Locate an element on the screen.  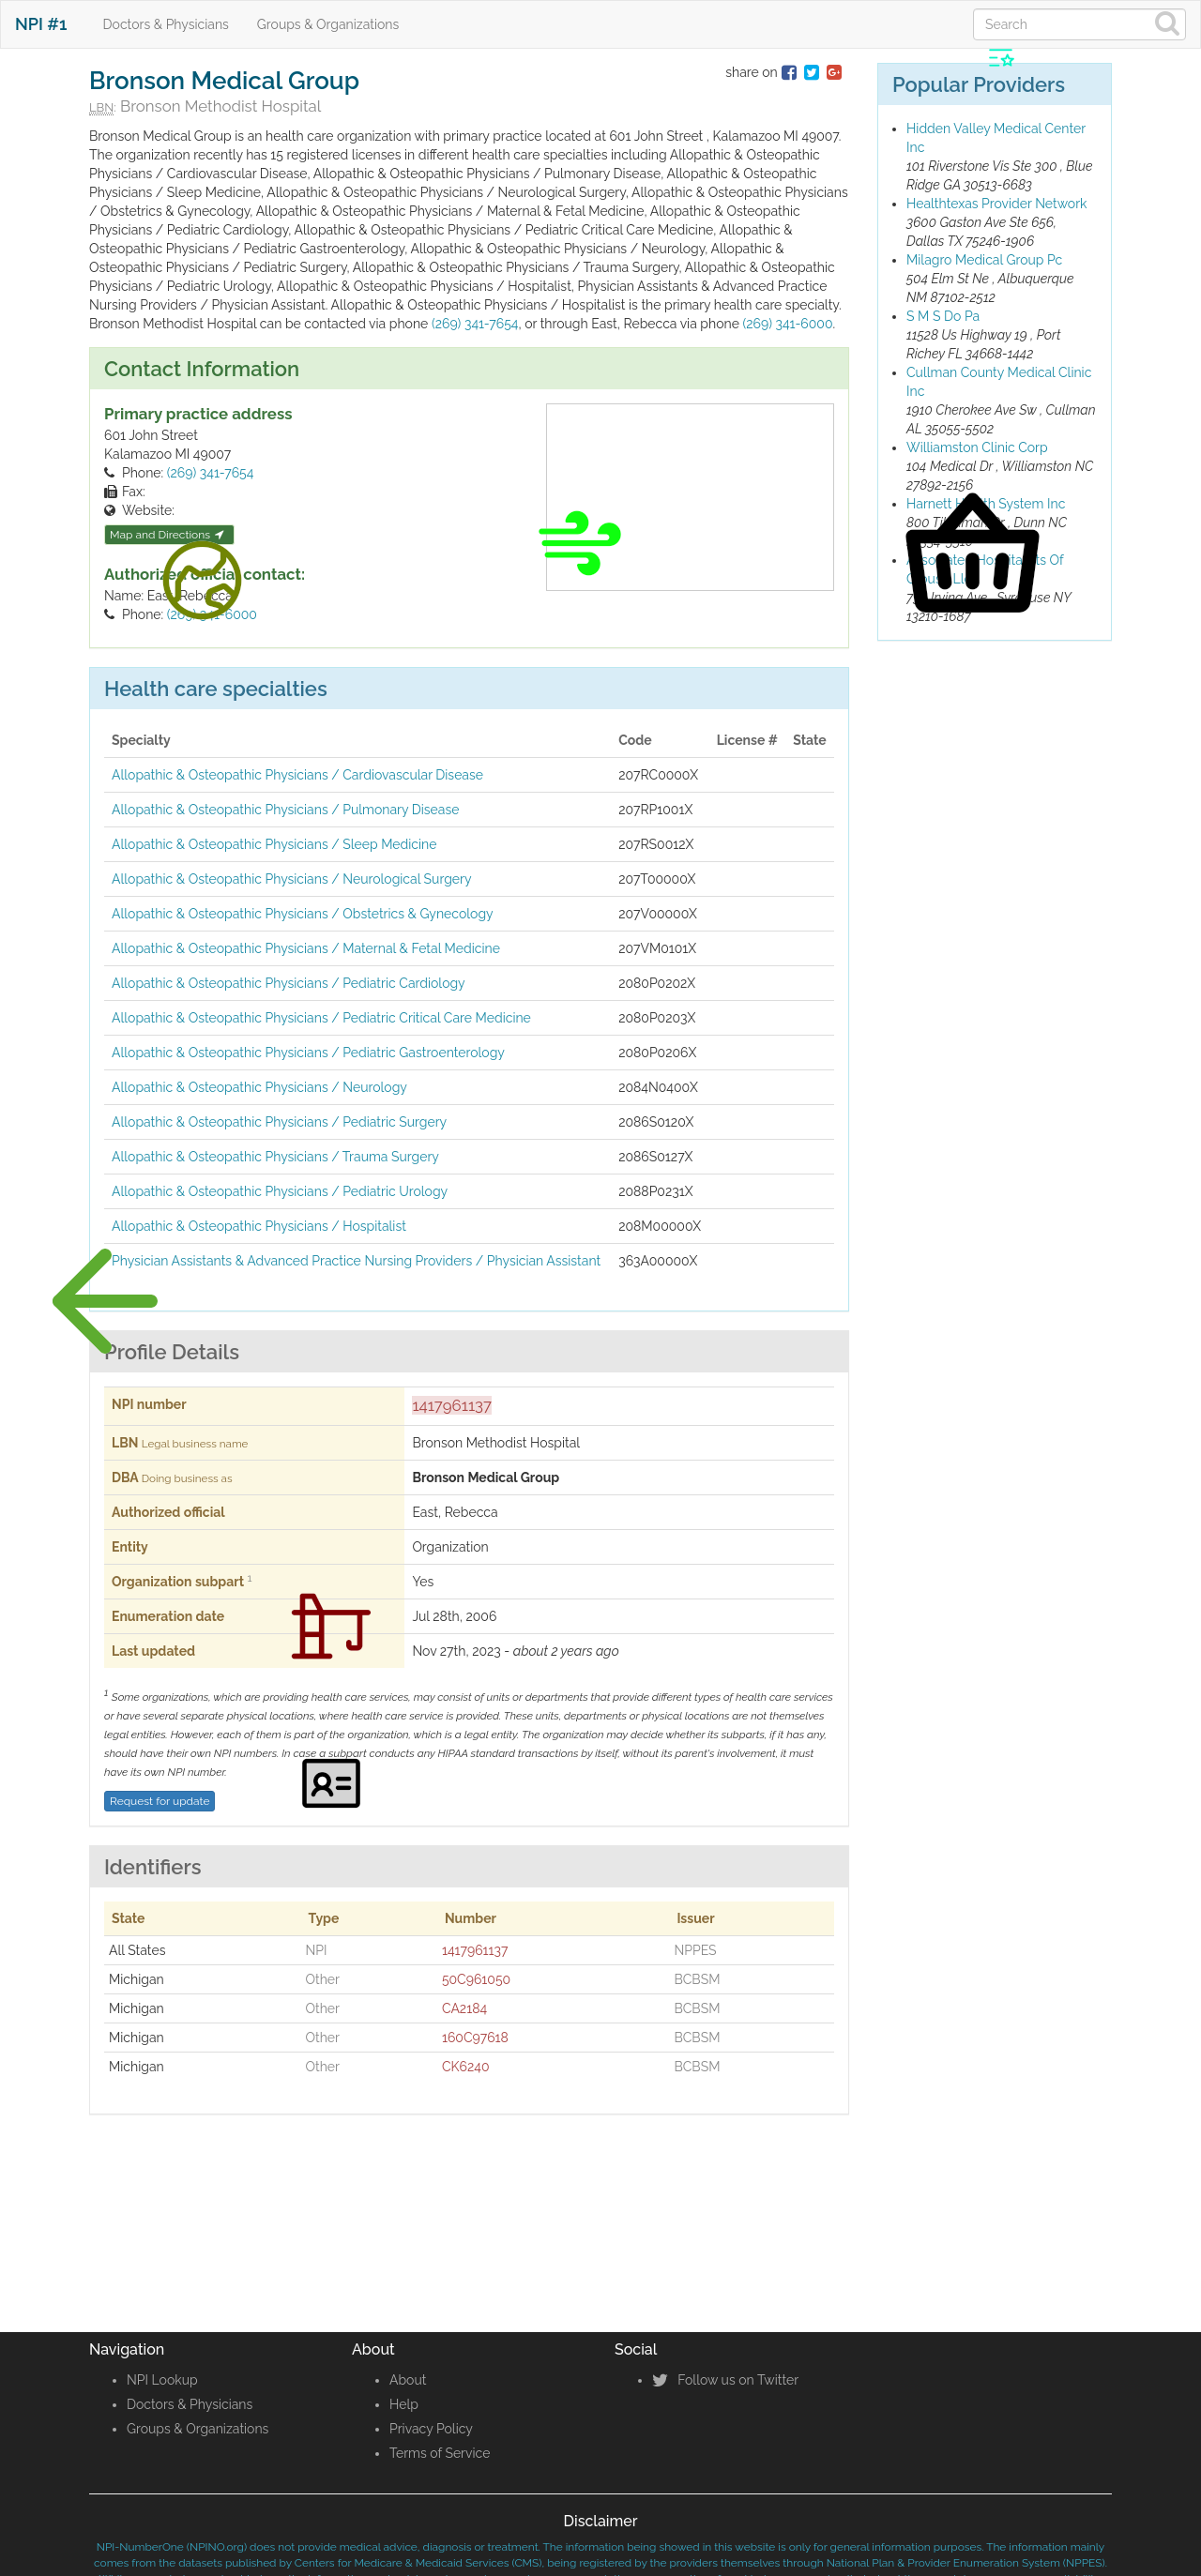
view your shopping basket is located at coordinates (972, 559).